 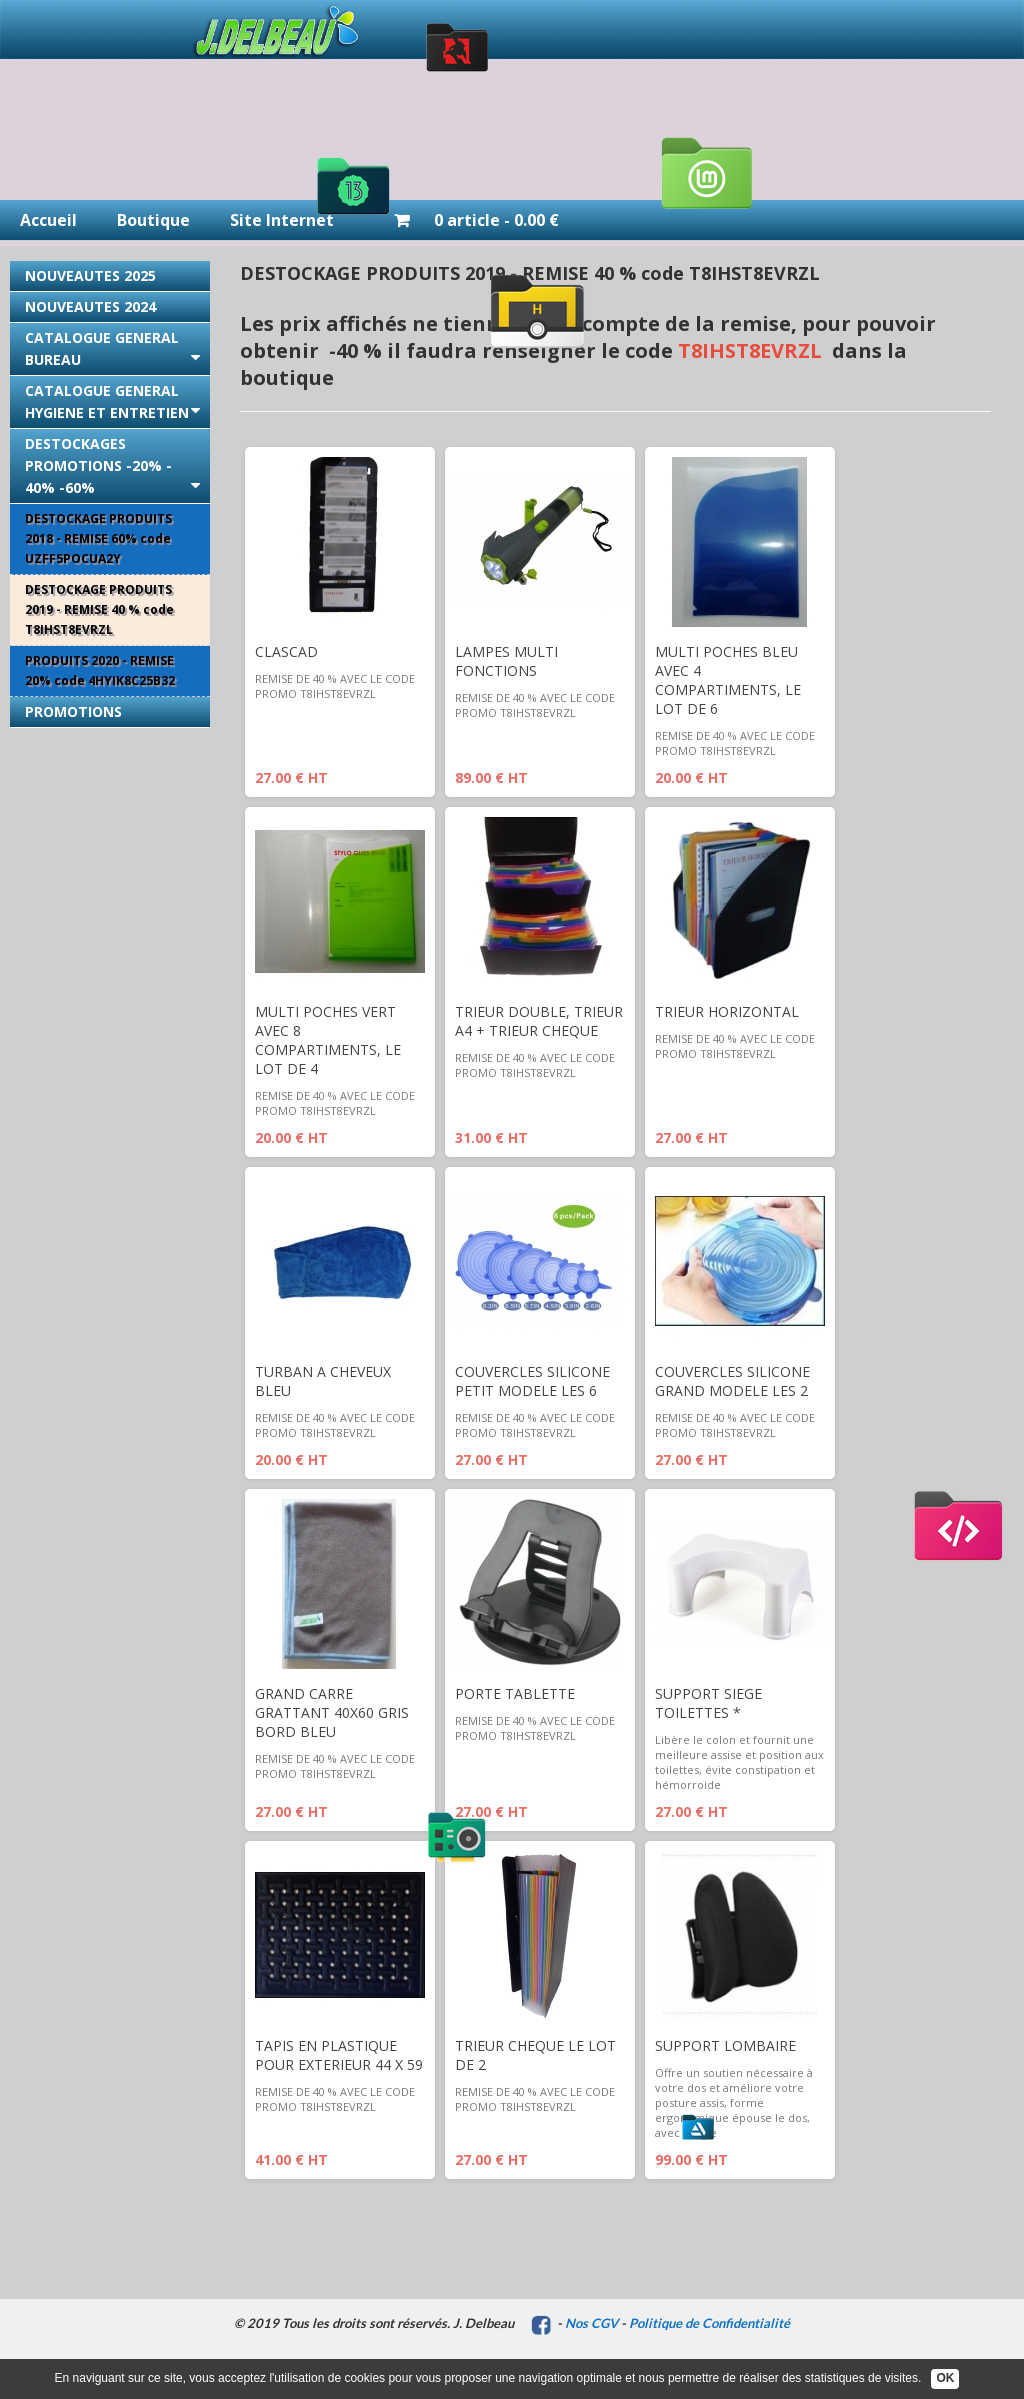 What do you see at coordinates (353, 188) in the screenshot?
I see `folder containing android 13 related files` at bounding box center [353, 188].